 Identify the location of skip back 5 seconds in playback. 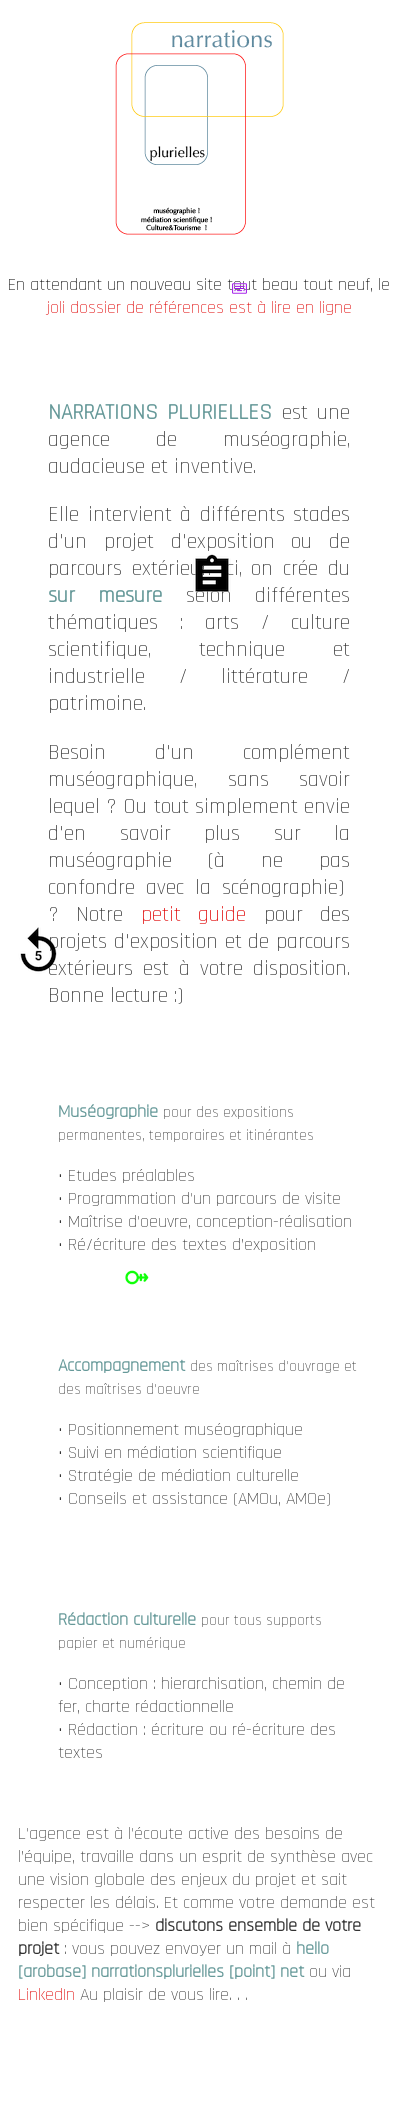
(38, 951).